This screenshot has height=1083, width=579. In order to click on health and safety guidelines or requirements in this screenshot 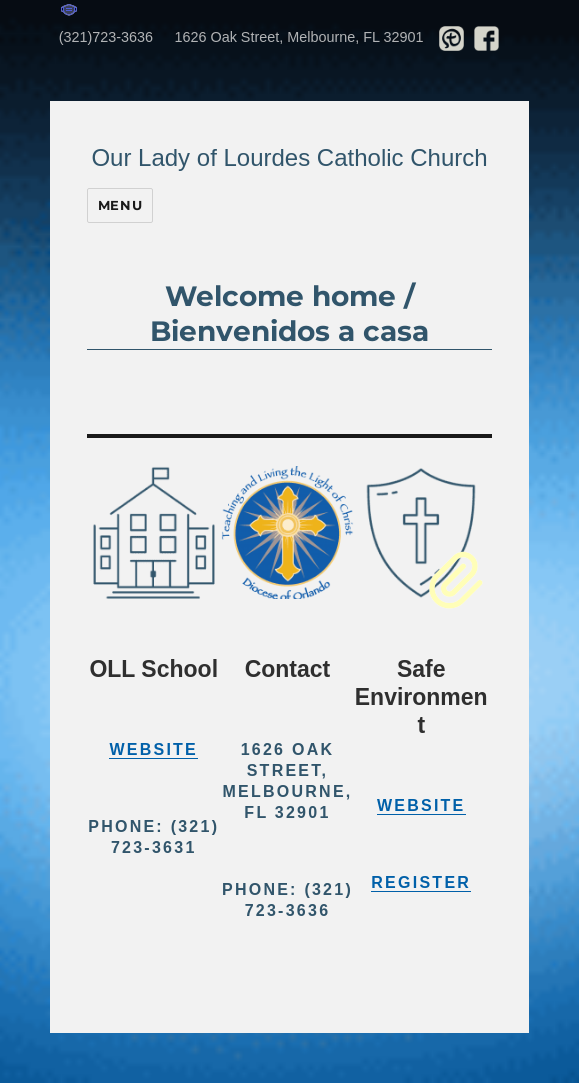, I will do `click(69, 10)`.